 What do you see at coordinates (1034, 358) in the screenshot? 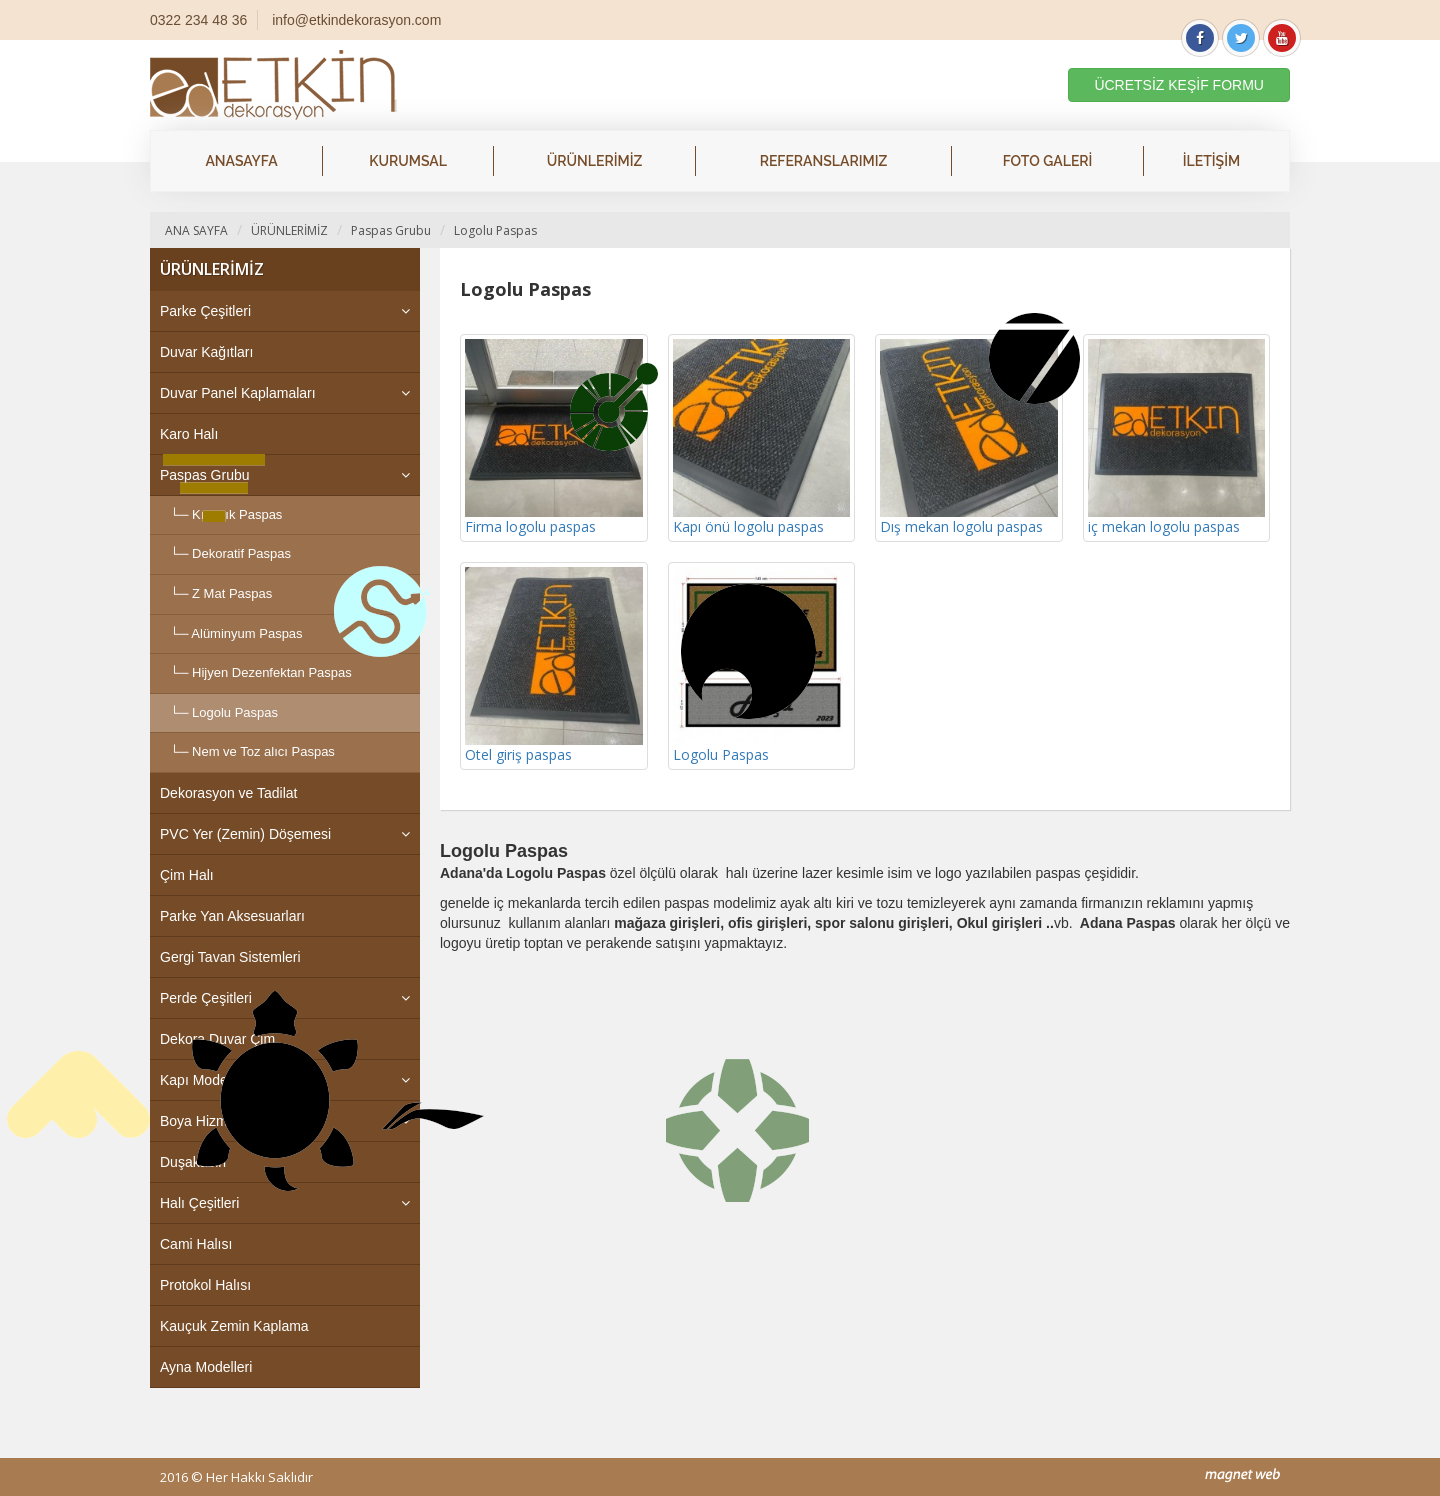
I see `Framework7 mobile framework logo` at bounding box center [1034, 358].